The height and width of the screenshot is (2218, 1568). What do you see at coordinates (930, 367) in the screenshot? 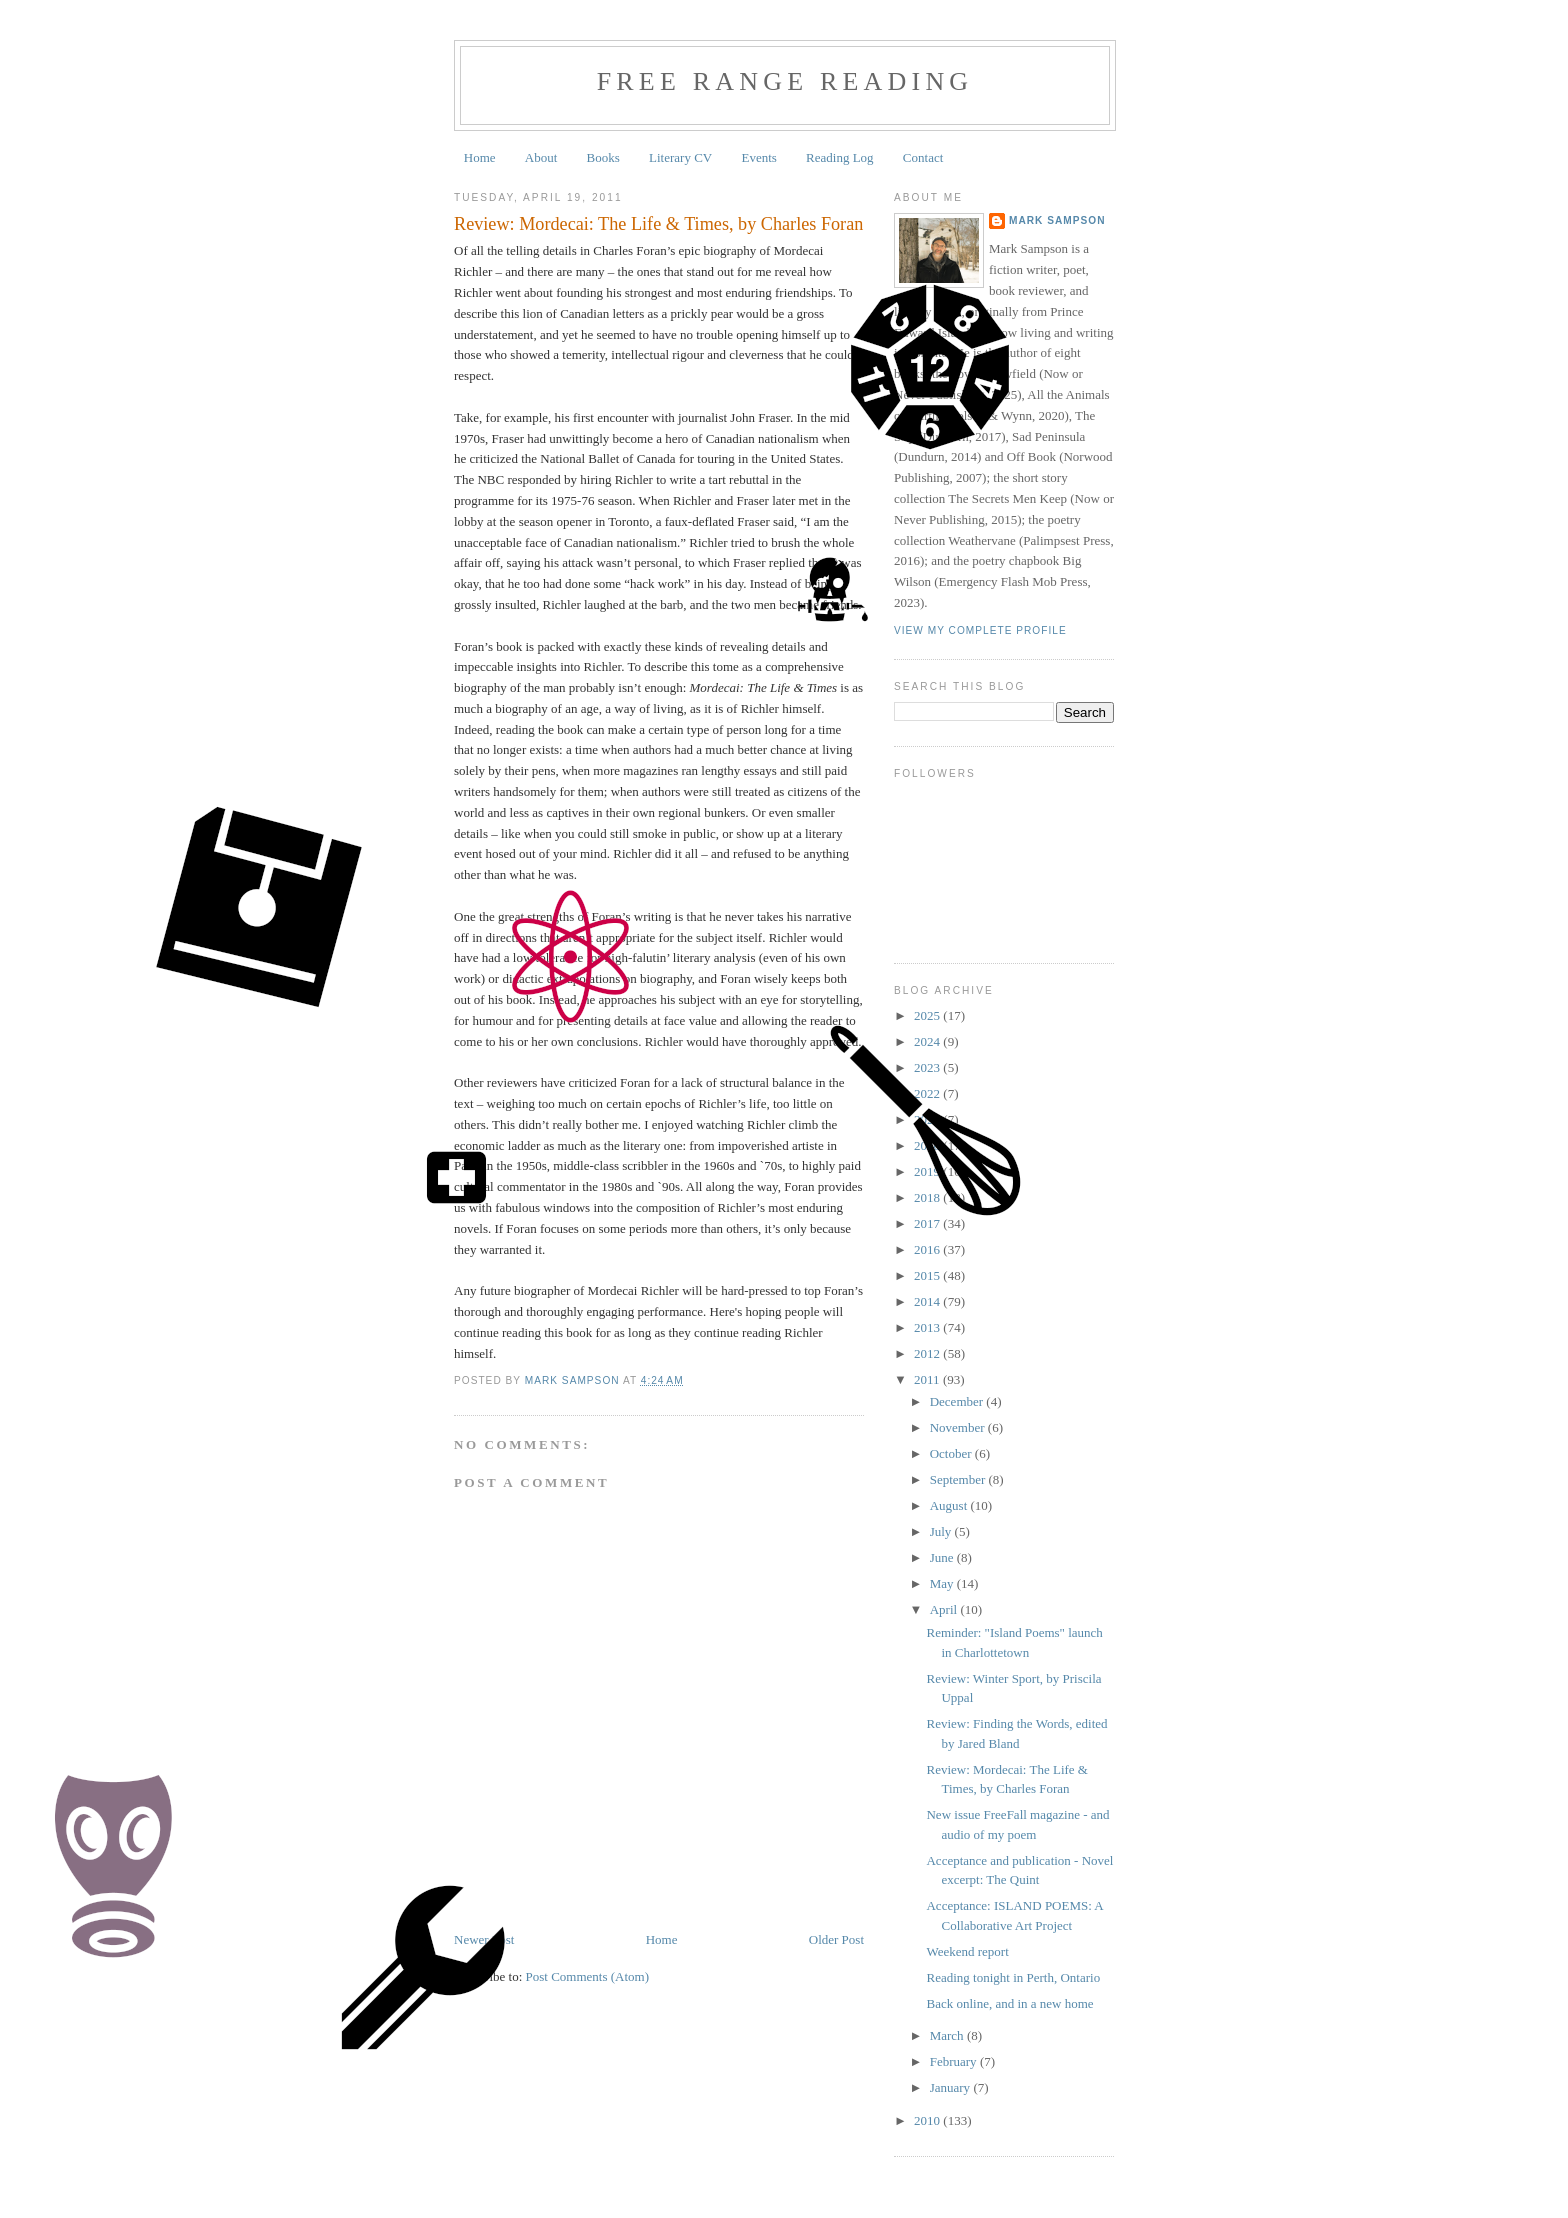
I see `roll a 12-sided die` at bounding box center [930, 367].